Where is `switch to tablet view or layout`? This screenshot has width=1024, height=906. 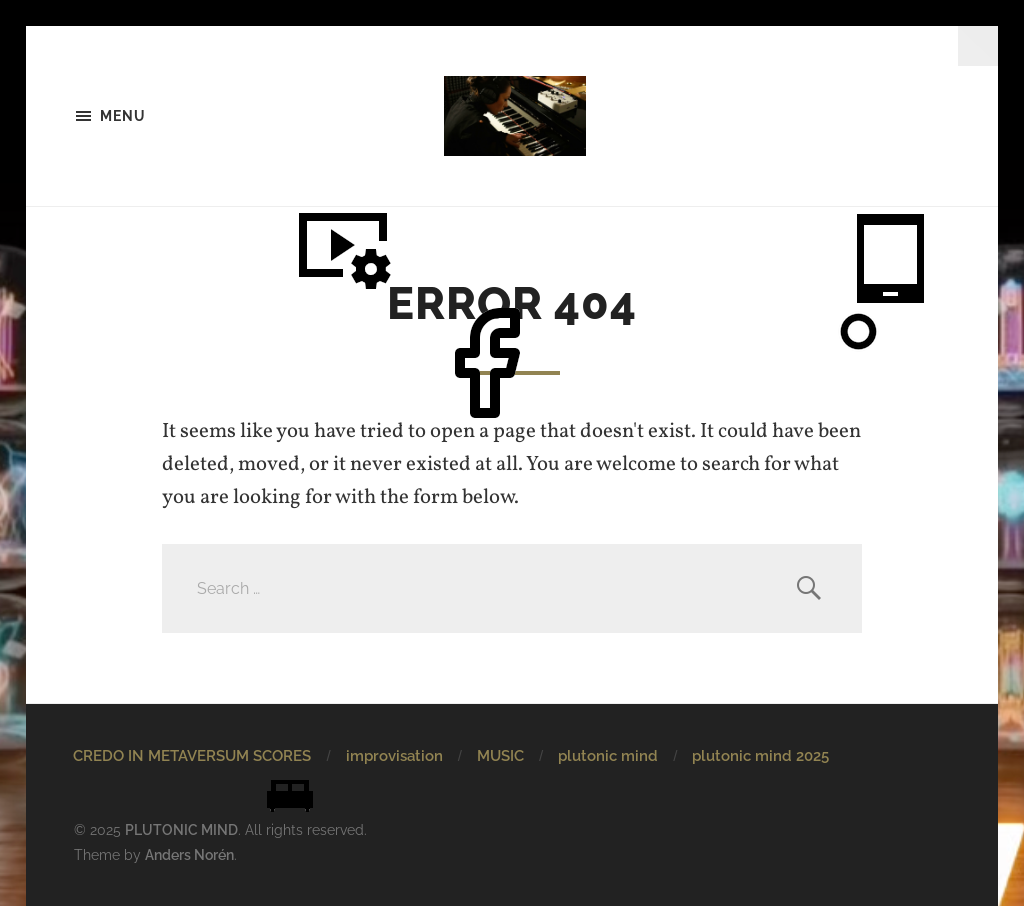 switch to tablet view or layout is located at coordinates (890, 258).